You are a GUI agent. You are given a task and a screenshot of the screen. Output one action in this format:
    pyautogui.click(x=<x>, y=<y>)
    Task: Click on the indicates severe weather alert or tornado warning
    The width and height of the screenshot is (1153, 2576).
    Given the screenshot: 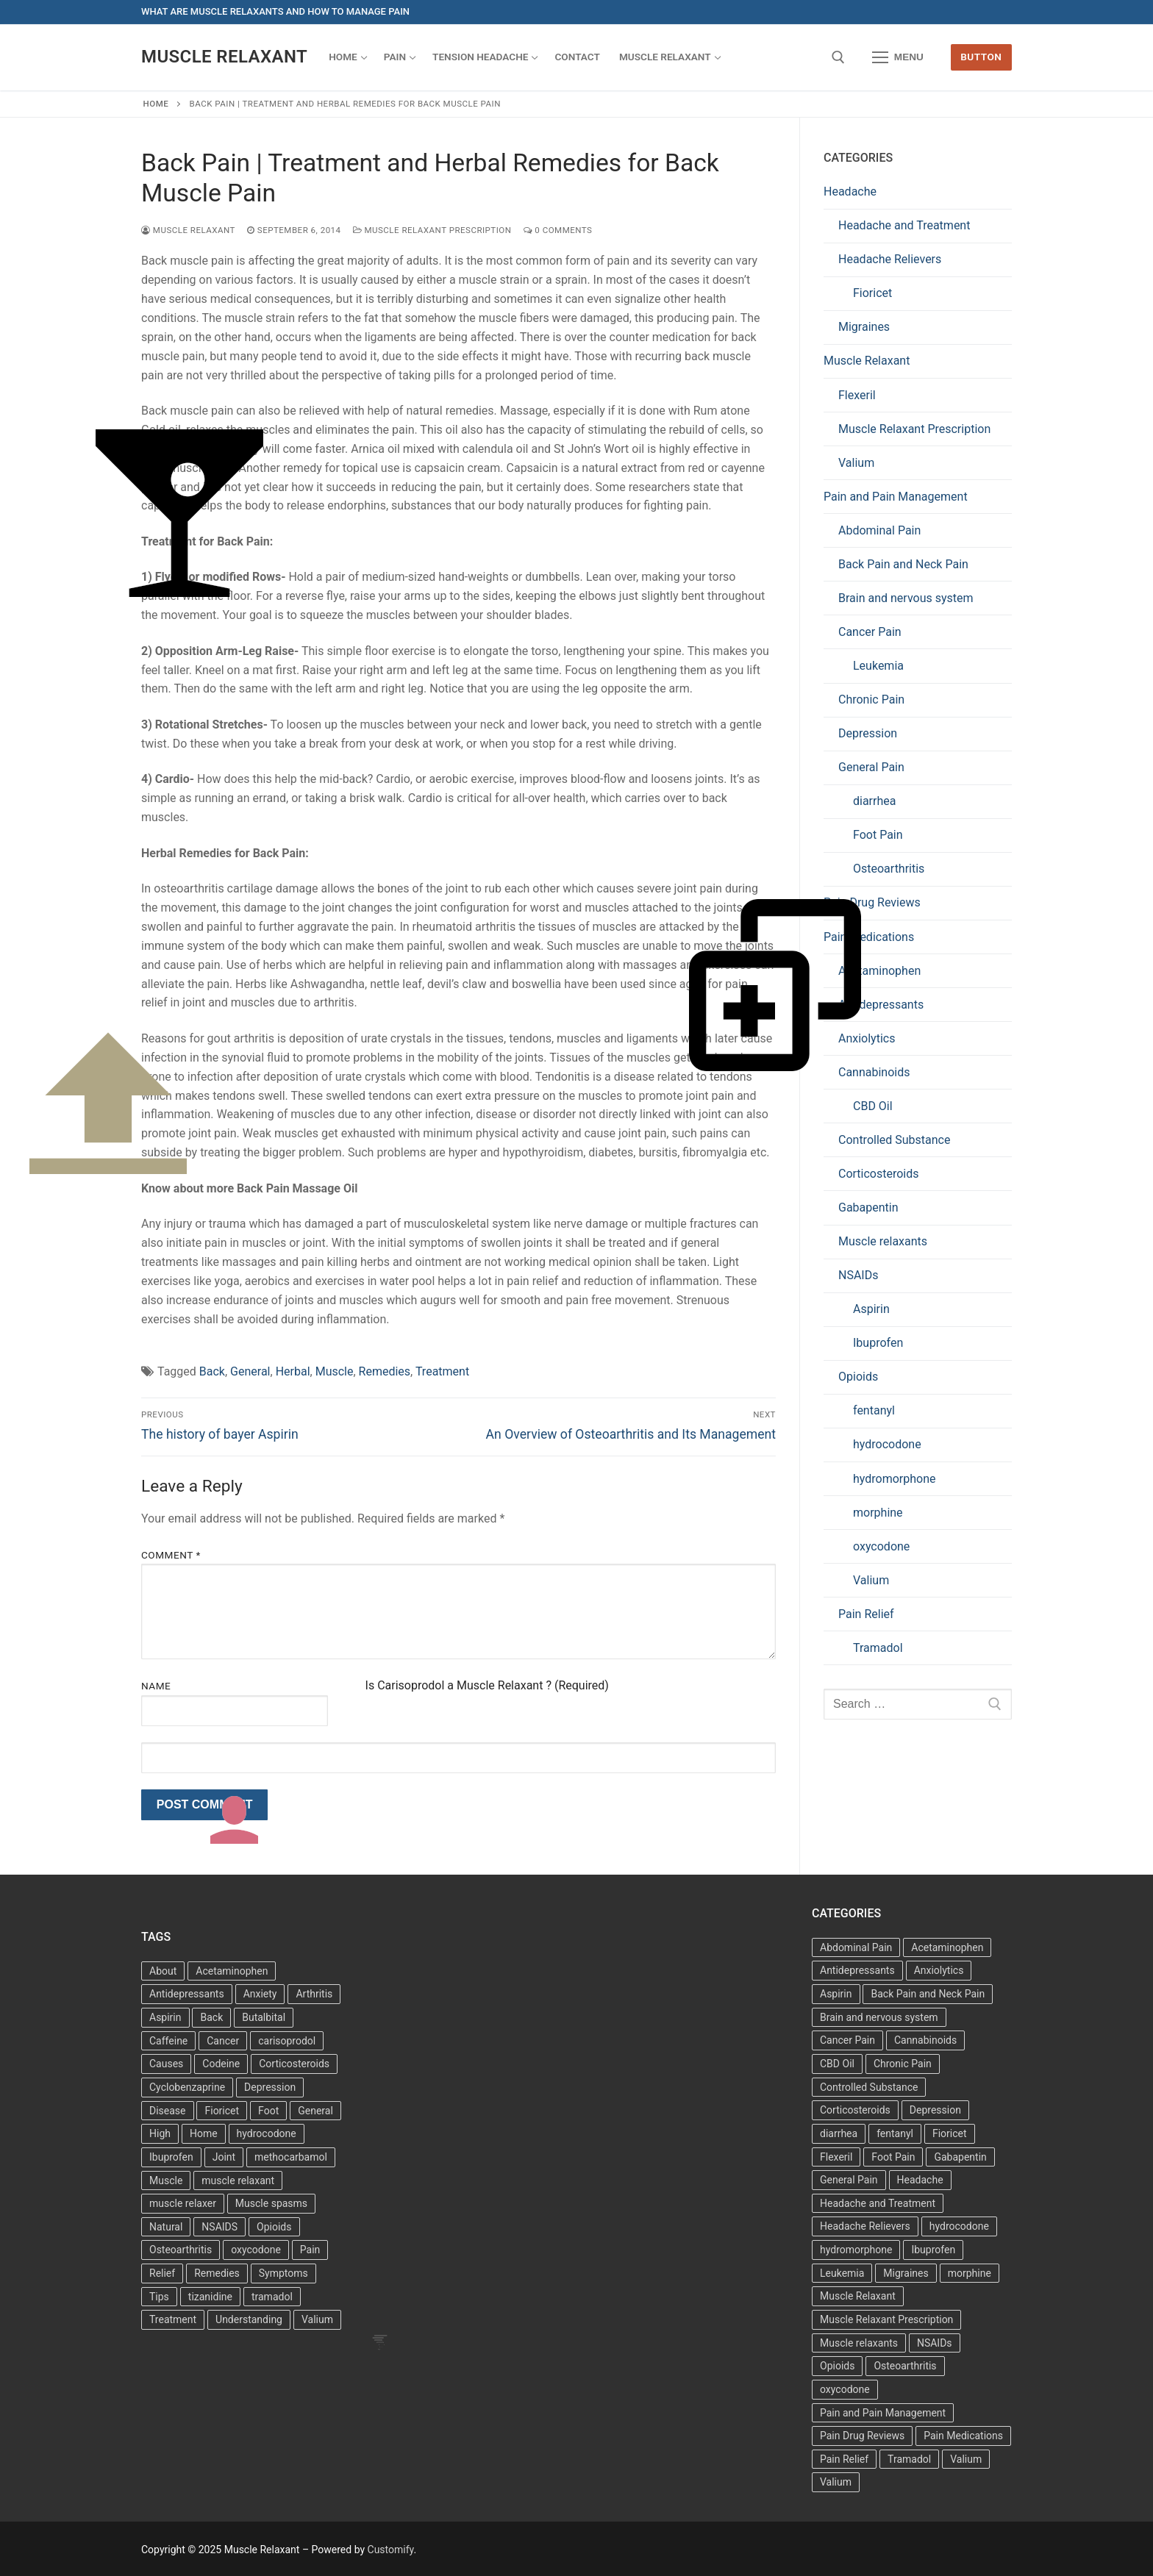 What is the action you would take?
    pyautogui.click(x=379, y=2341)
    